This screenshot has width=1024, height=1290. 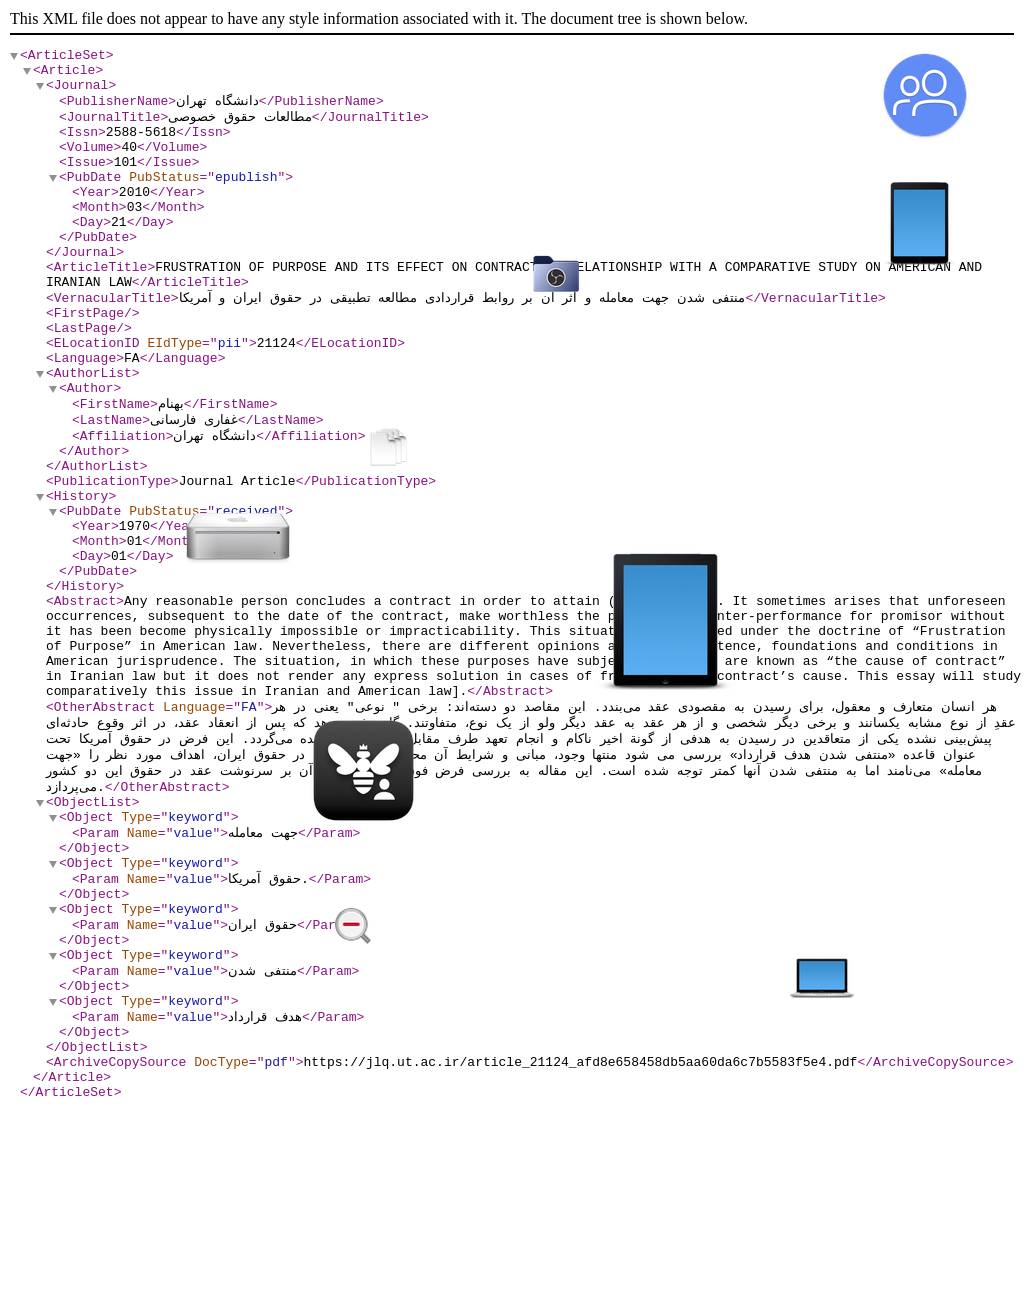 I want to click on open OBS Studio project files folder, so click(x=556, y=275).